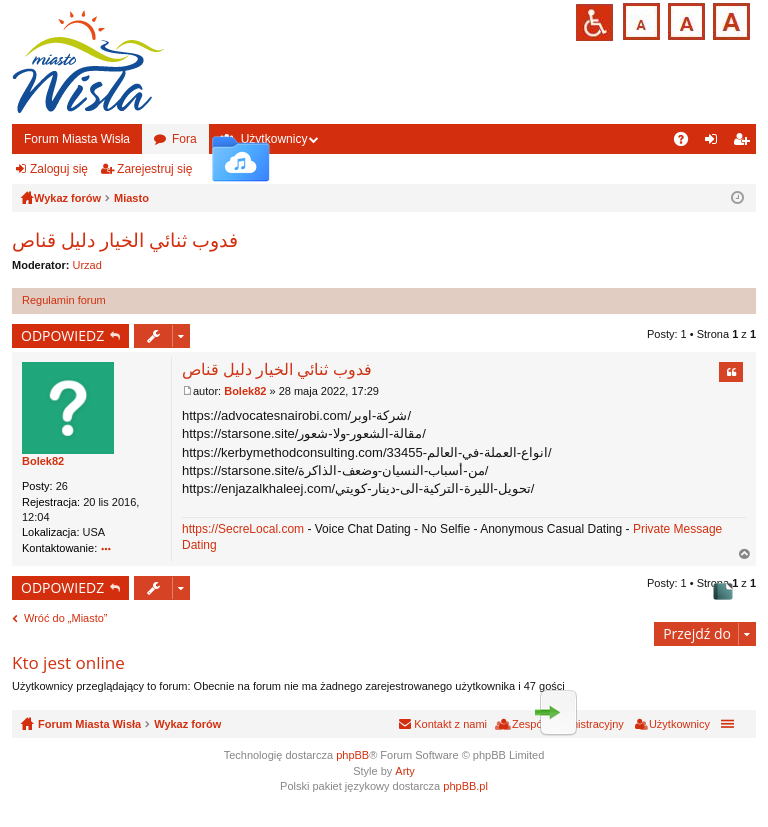 Image resolution: width=768 pixels, height=827 pixels. I want to click on import a document or file, so click(558, 712).